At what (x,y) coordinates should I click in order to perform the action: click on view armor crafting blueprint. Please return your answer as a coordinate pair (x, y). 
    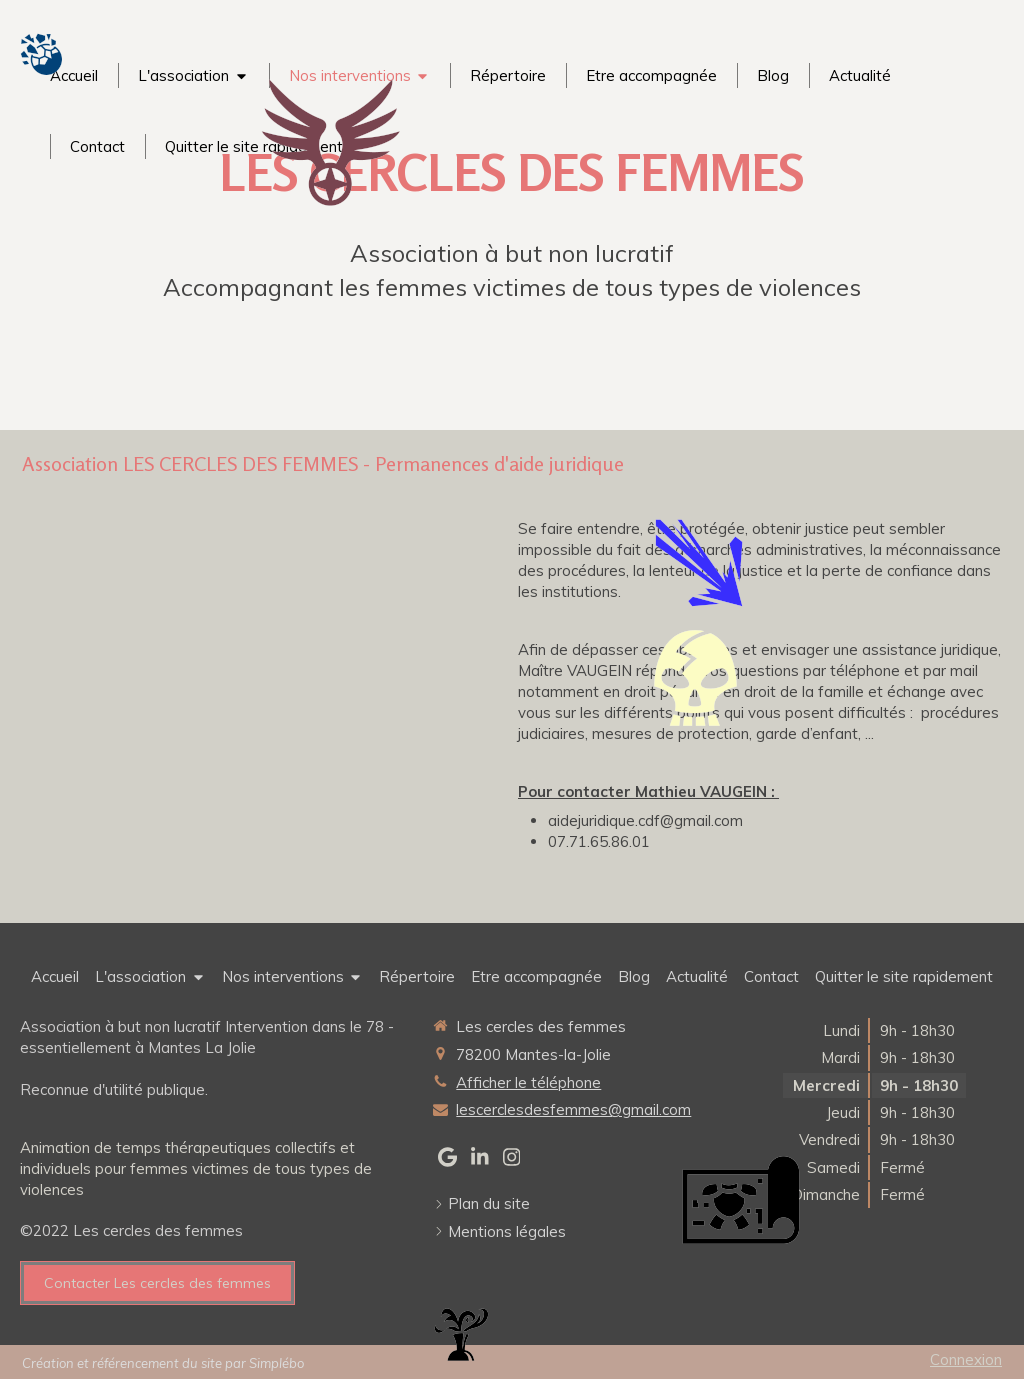
    Looking at the image, I should click on (741, 1200).